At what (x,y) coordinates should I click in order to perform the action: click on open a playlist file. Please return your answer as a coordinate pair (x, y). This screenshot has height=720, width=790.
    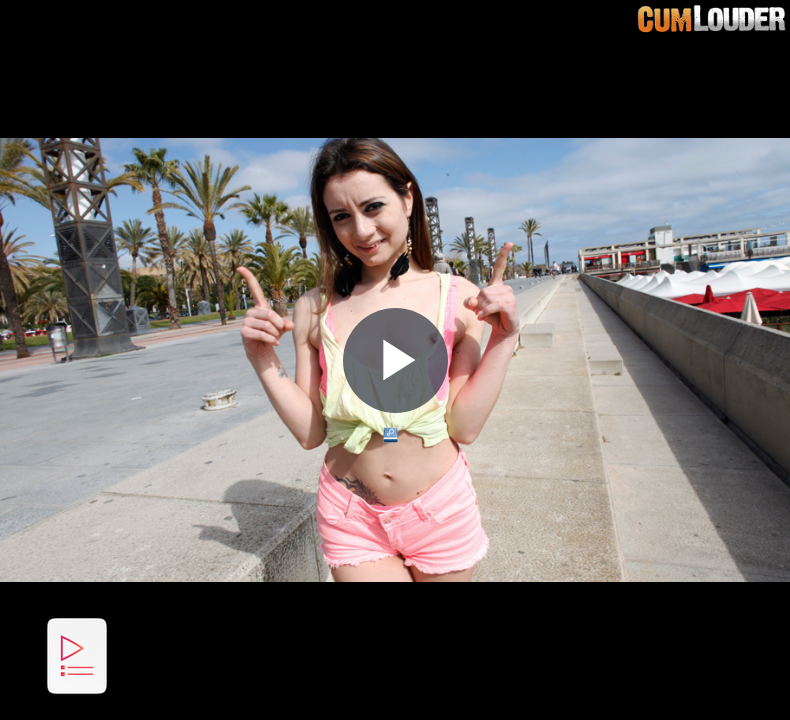
    Looking at the image, I should click on (77, 656).